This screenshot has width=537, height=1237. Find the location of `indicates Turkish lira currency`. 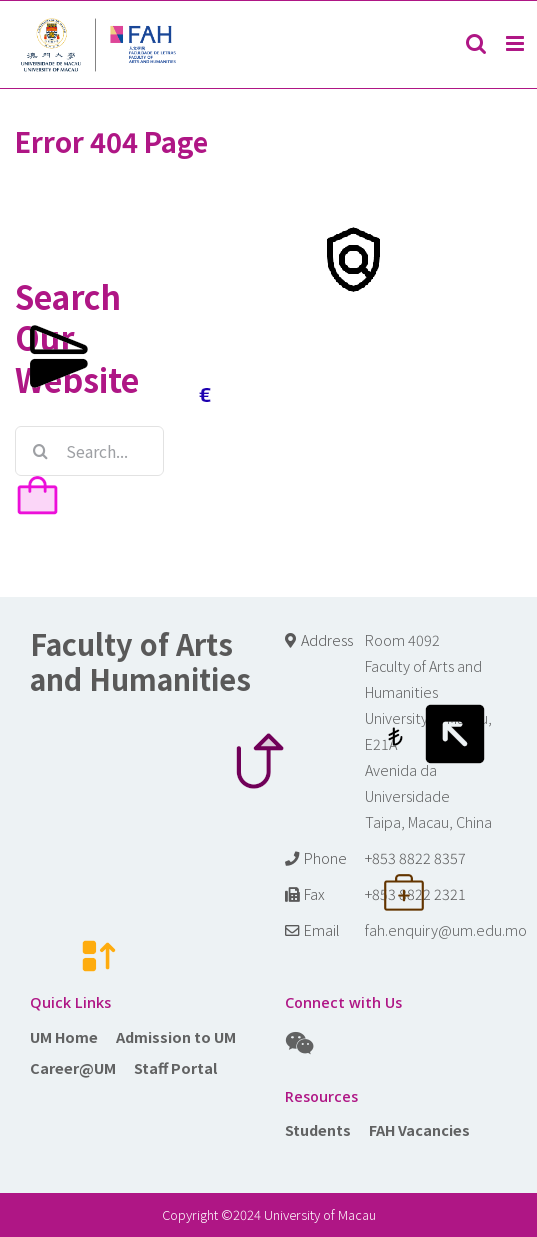

indicates Turkish lira currency is located at coordinates (396, 736).